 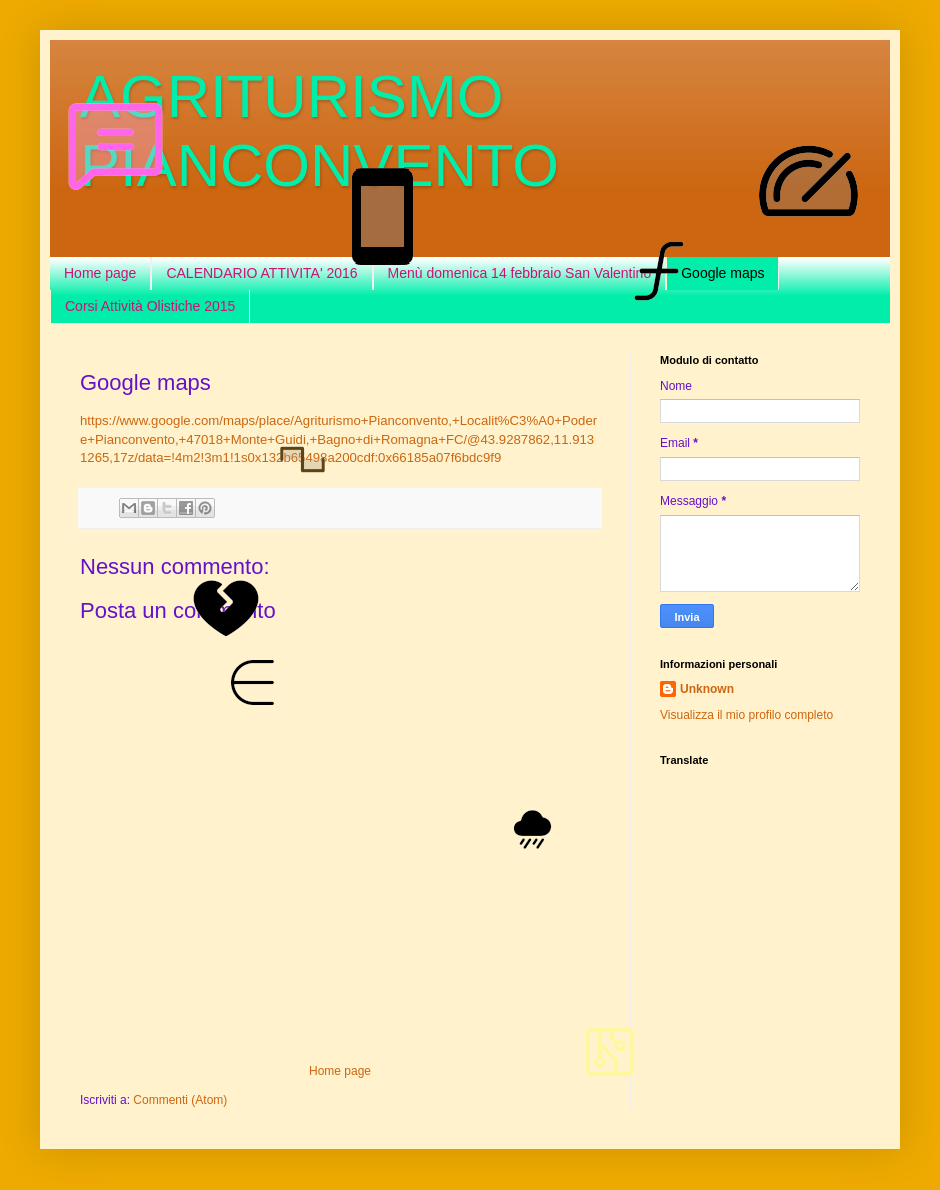 What do you see at coordinates (659, 271) in the screenshot?
I see `access function or formula editor` at bounding box center [659, 271].